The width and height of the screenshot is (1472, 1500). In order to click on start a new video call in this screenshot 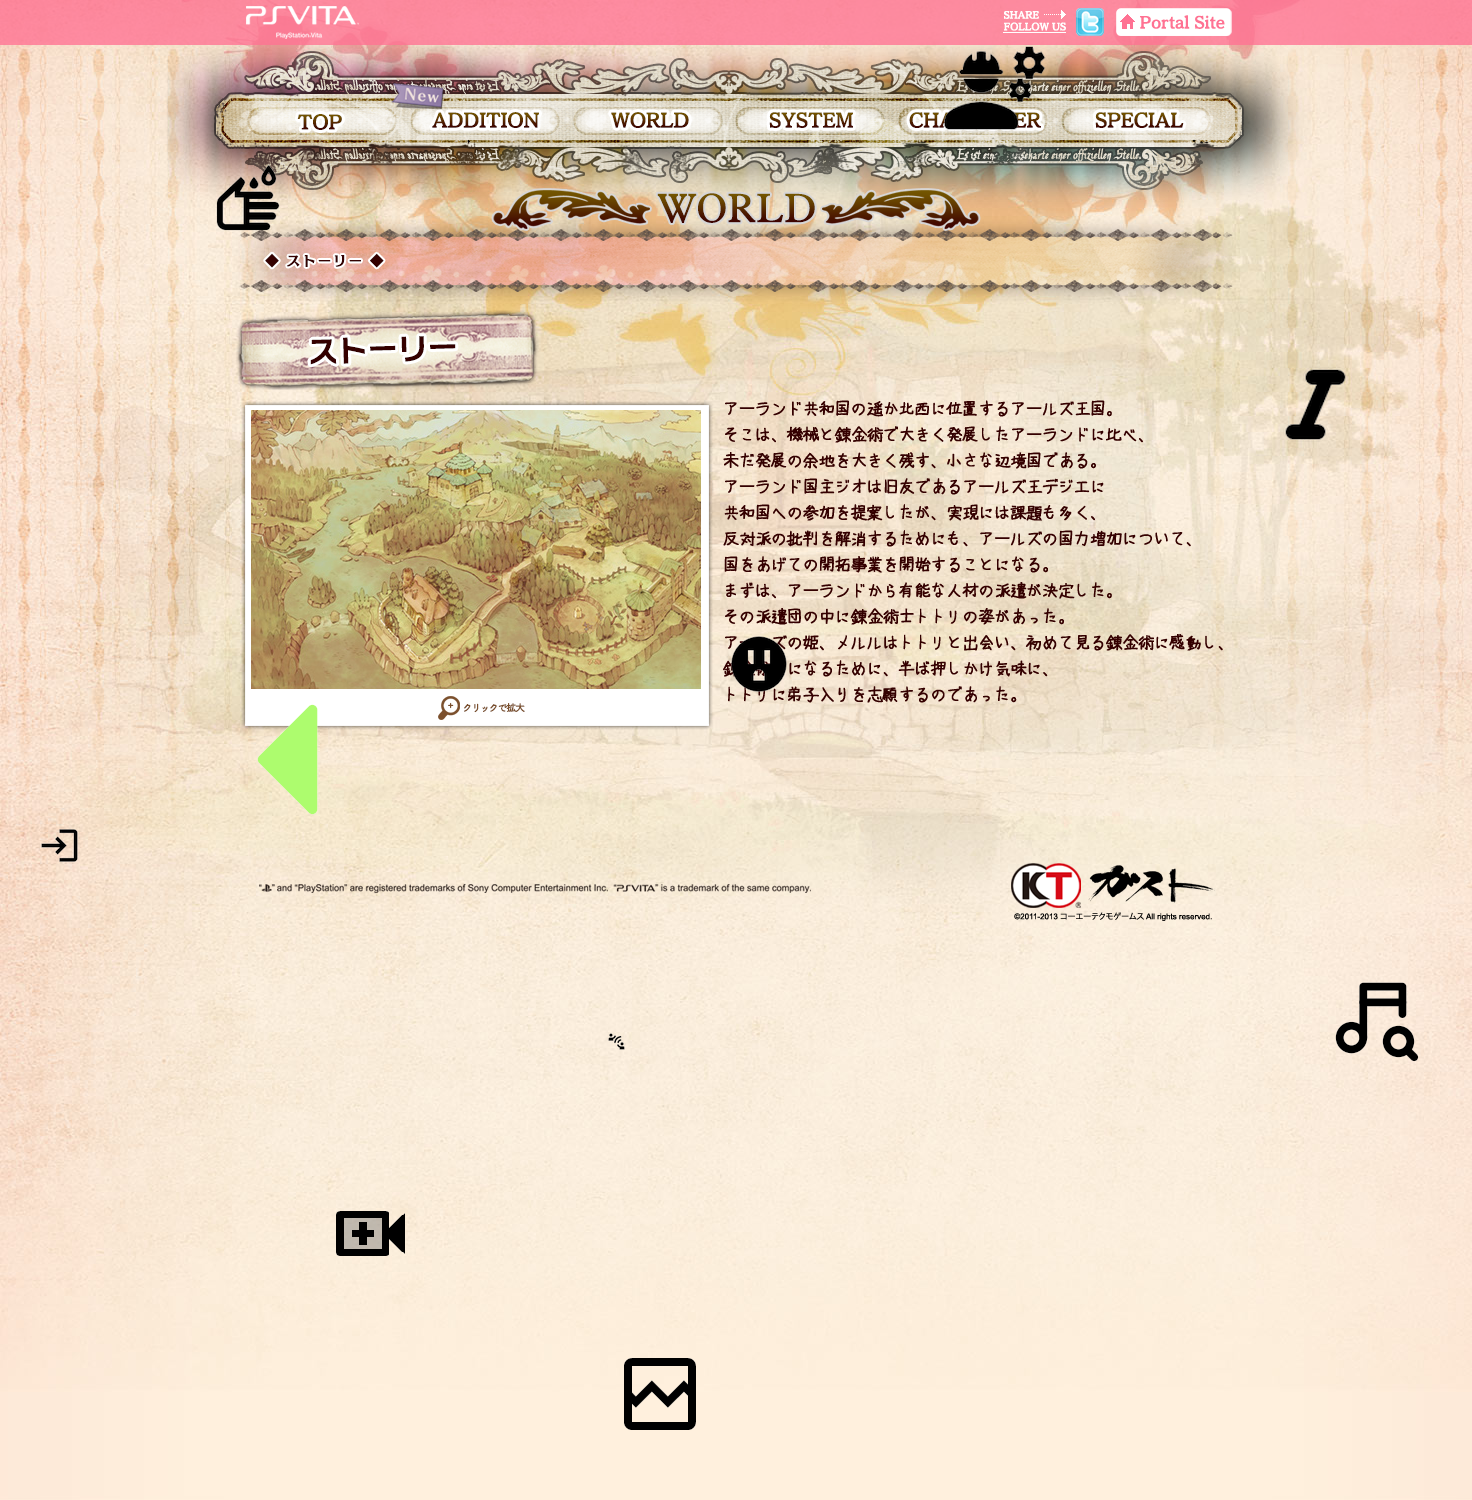, I will do `click(370, 1233)`.